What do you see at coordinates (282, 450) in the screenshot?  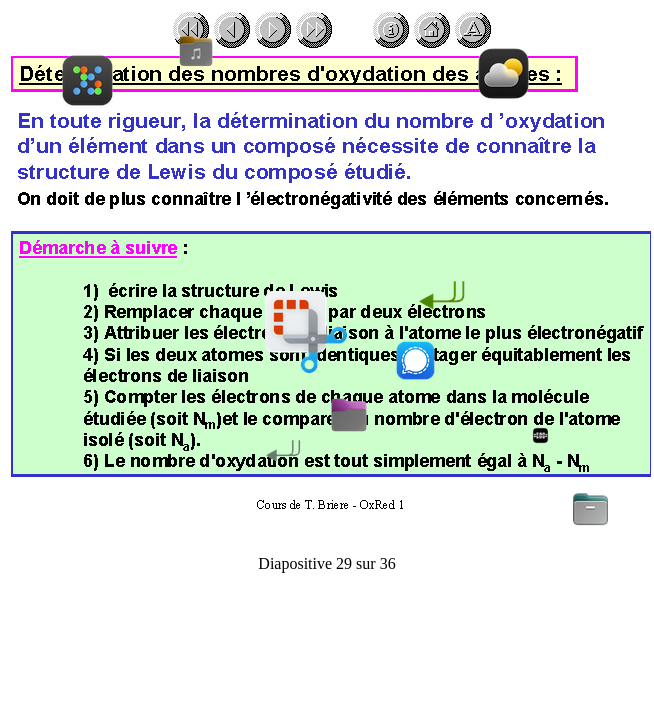 I see `reply to all recipients in an email thread` at bounding box center [282, 450].